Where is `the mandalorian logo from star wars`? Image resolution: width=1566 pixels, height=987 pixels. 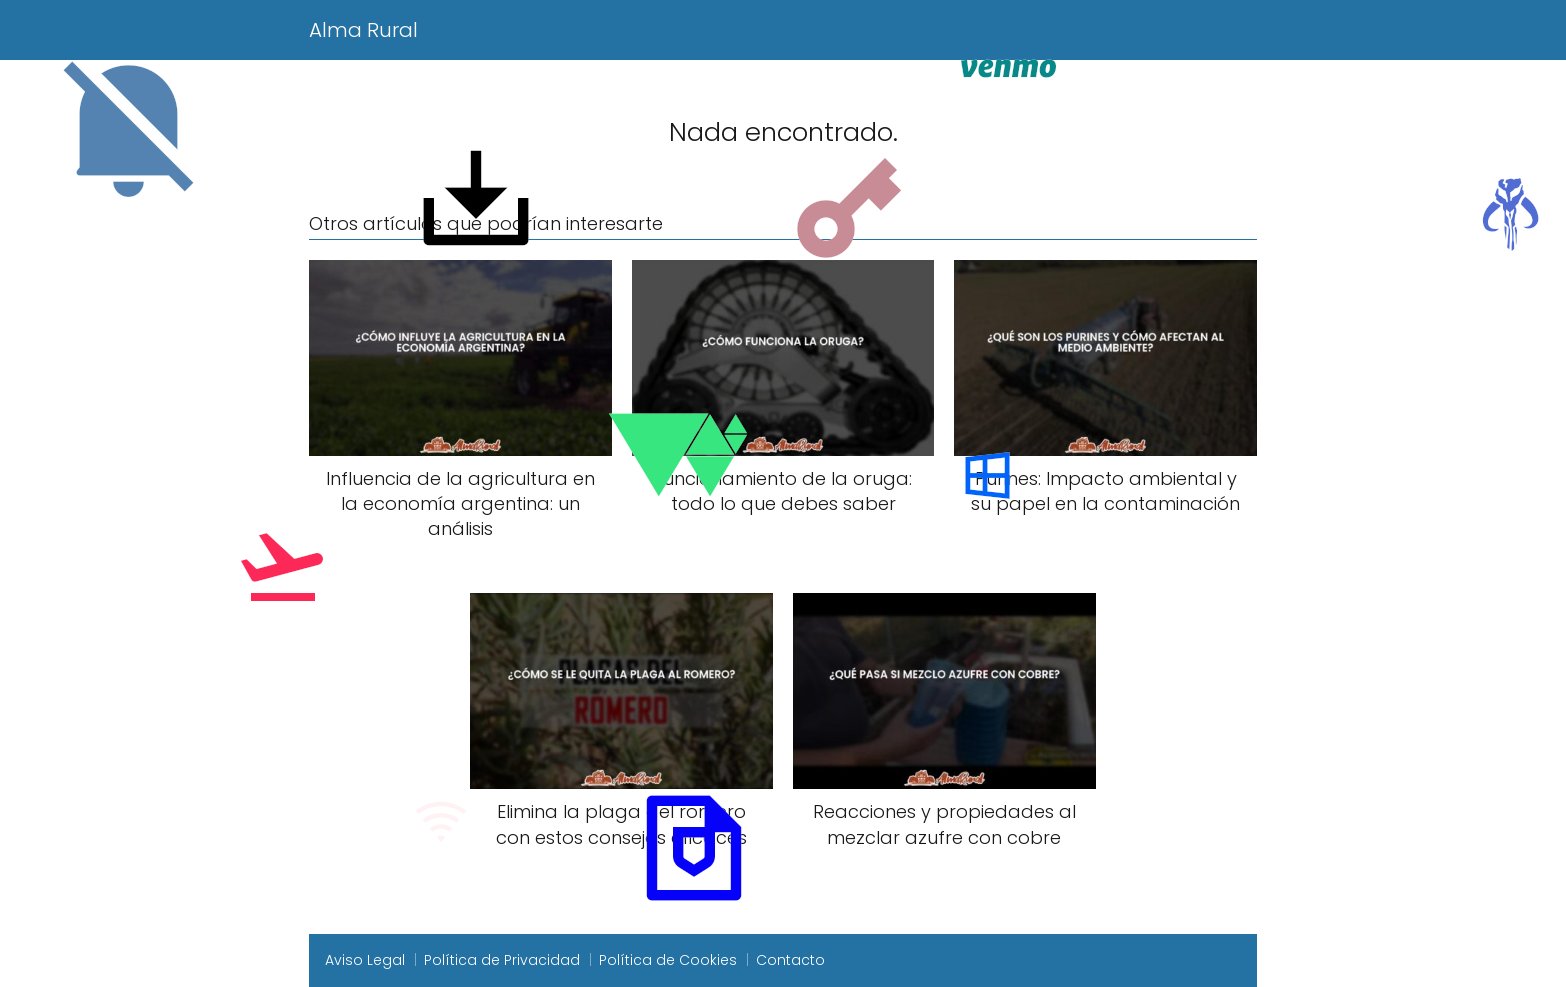 the mandalorian logo from star wars is located at coordinates (1510, 214).